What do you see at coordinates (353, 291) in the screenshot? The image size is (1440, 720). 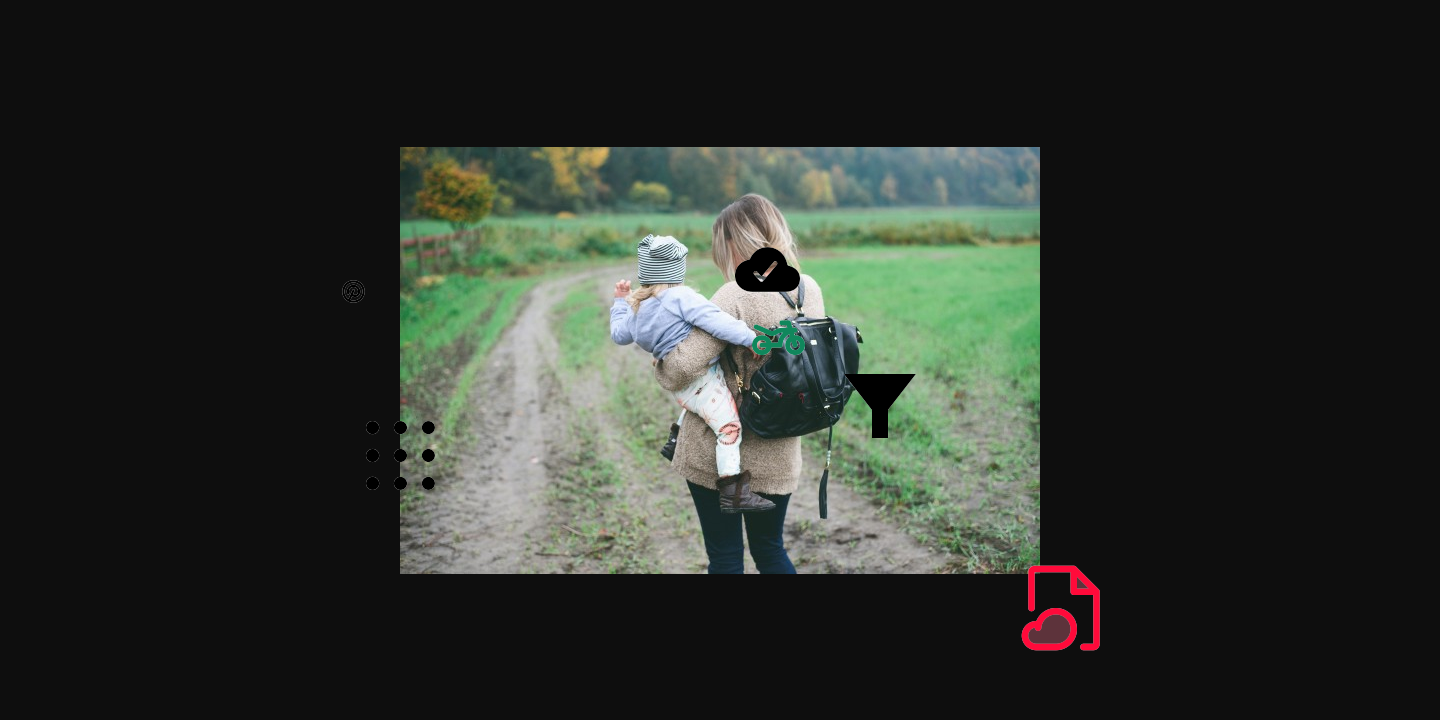 I see `share to Pinterest` at bounding box center [353, 291].